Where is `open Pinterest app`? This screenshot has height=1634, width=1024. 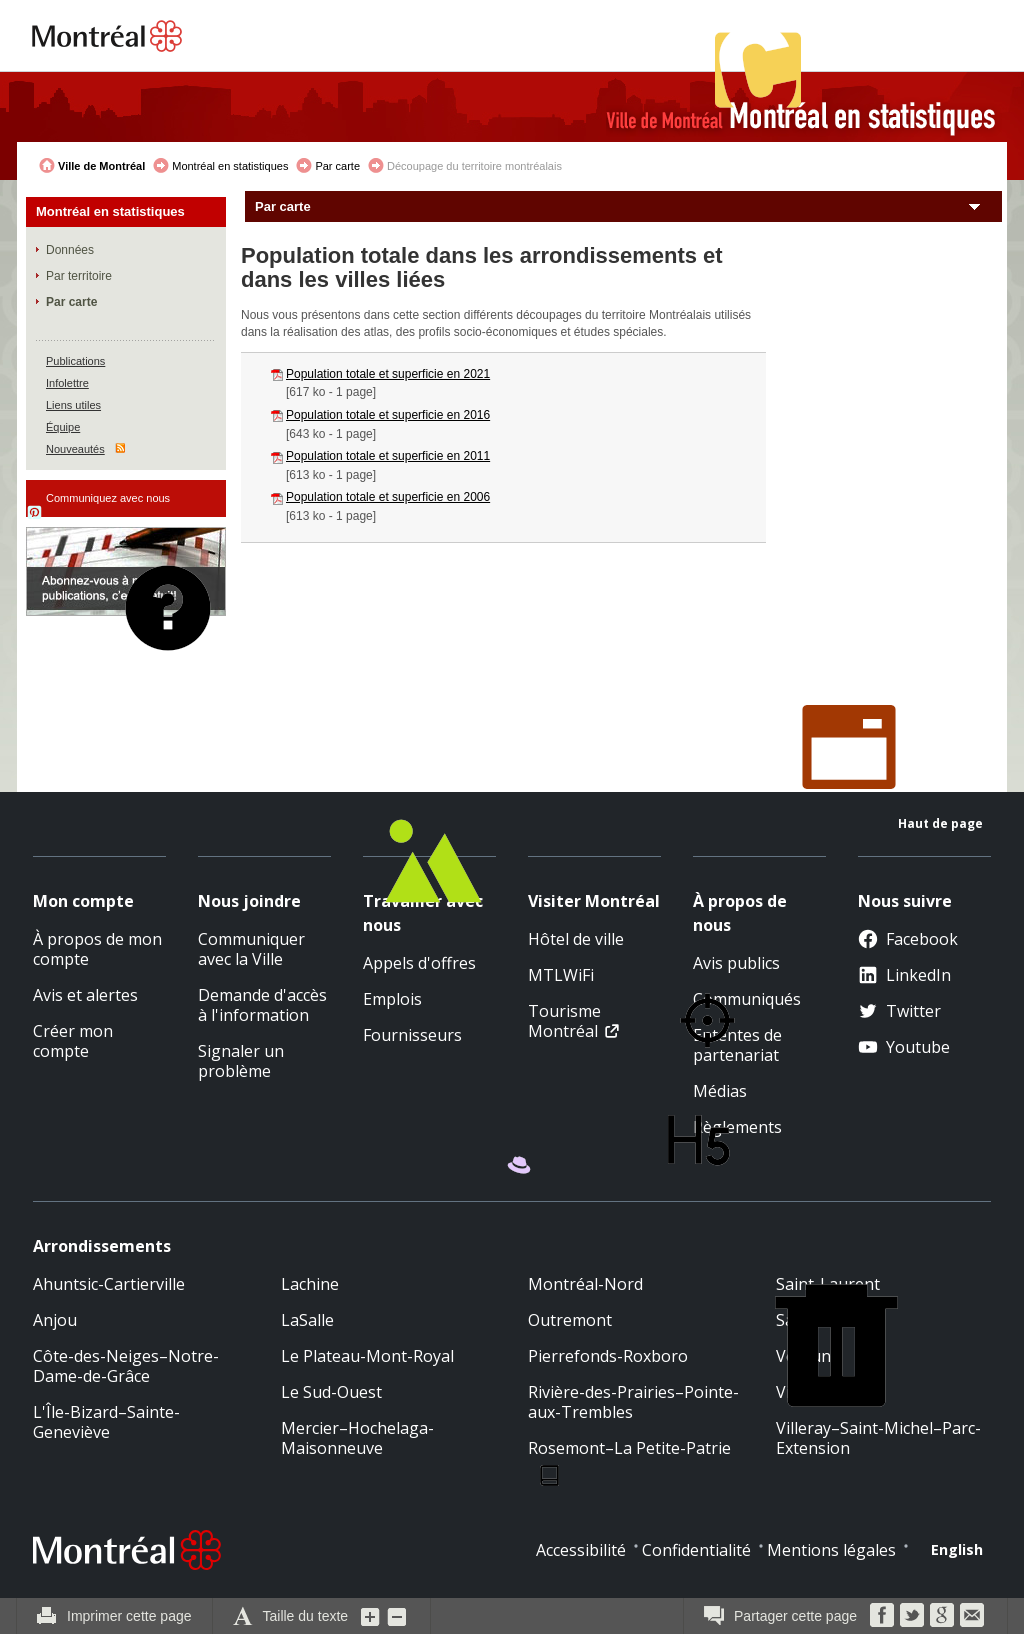
open Pinterest app is located at coordinates (34, 512).